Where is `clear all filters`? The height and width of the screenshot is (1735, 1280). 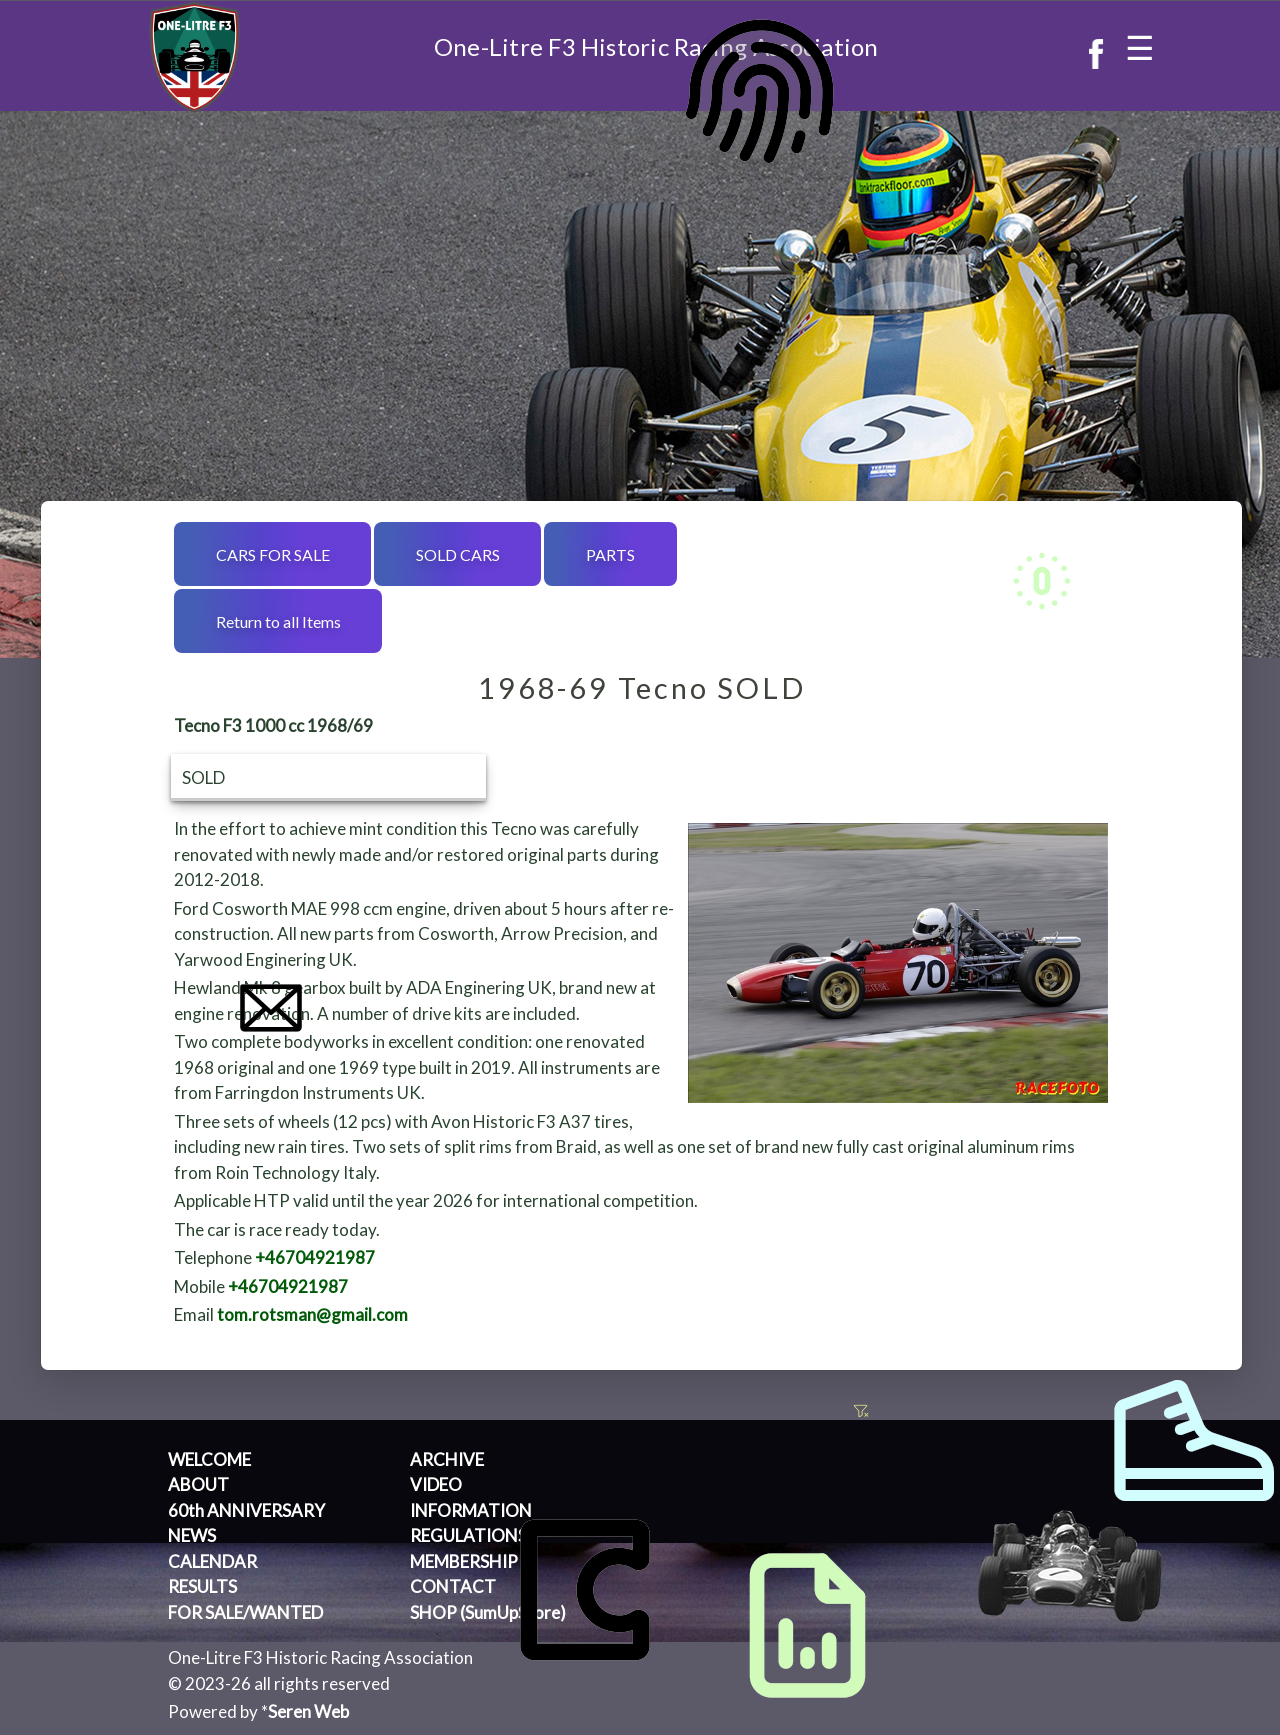
clear all filters is located at coordinates (860, 1410).